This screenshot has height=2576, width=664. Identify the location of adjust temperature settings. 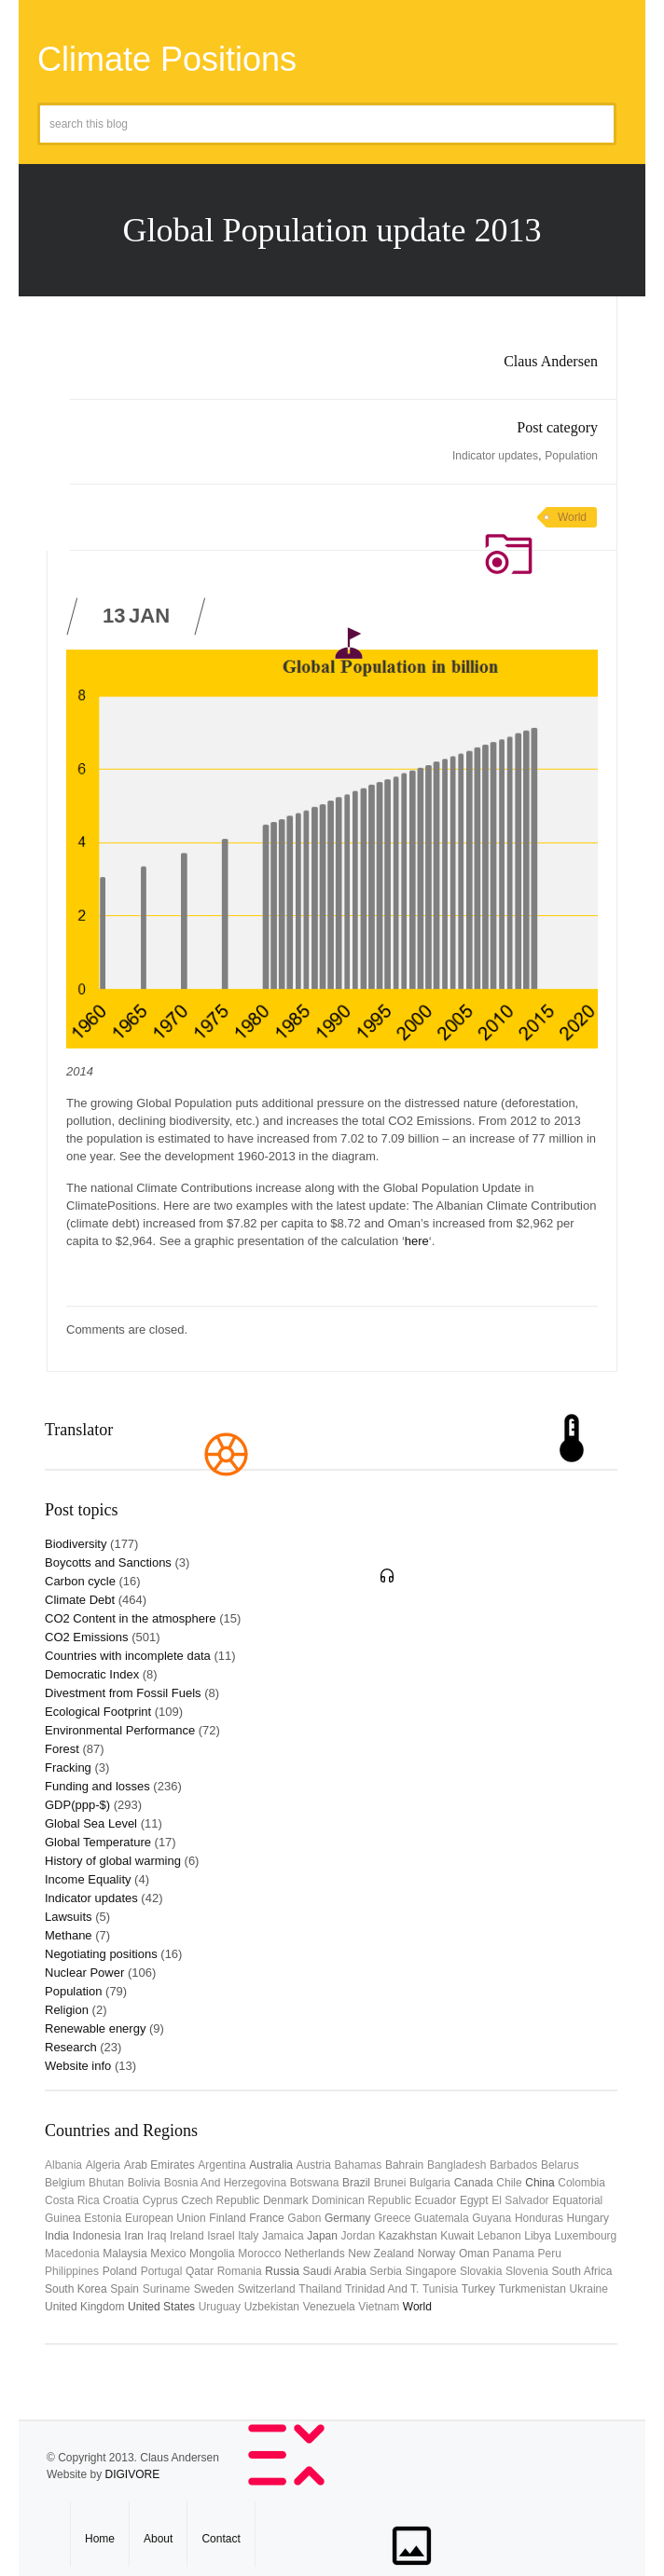
(572, 1438).